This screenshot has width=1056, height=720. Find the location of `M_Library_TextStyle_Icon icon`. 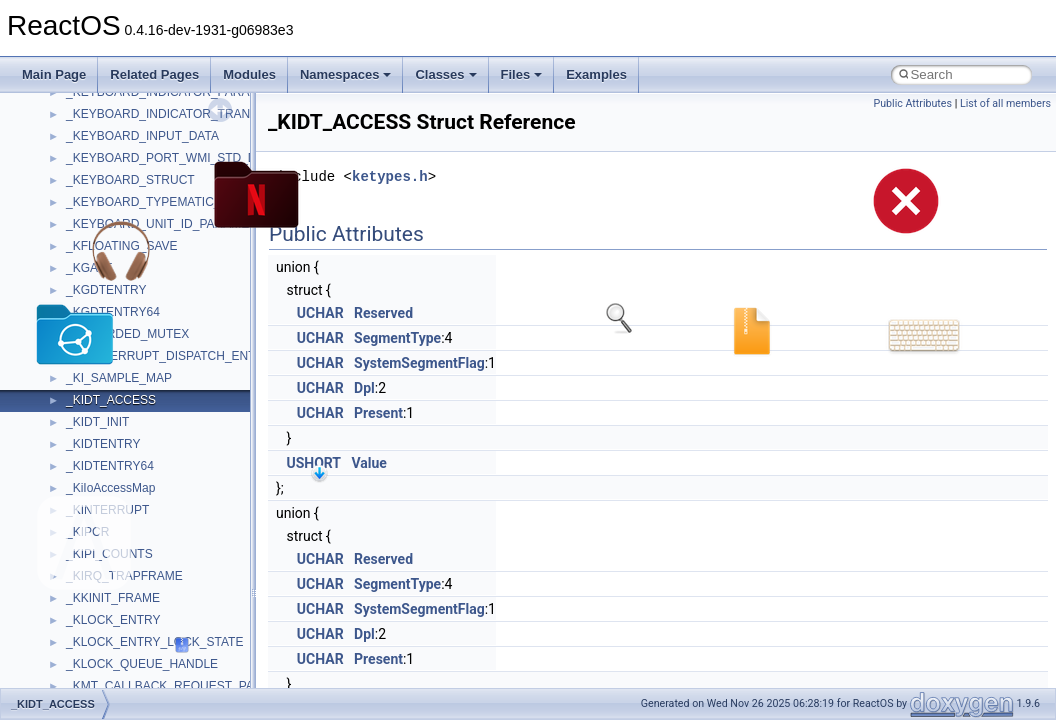

M_Library_TextStyle_Icon icon is located at coordinates (84, 543).